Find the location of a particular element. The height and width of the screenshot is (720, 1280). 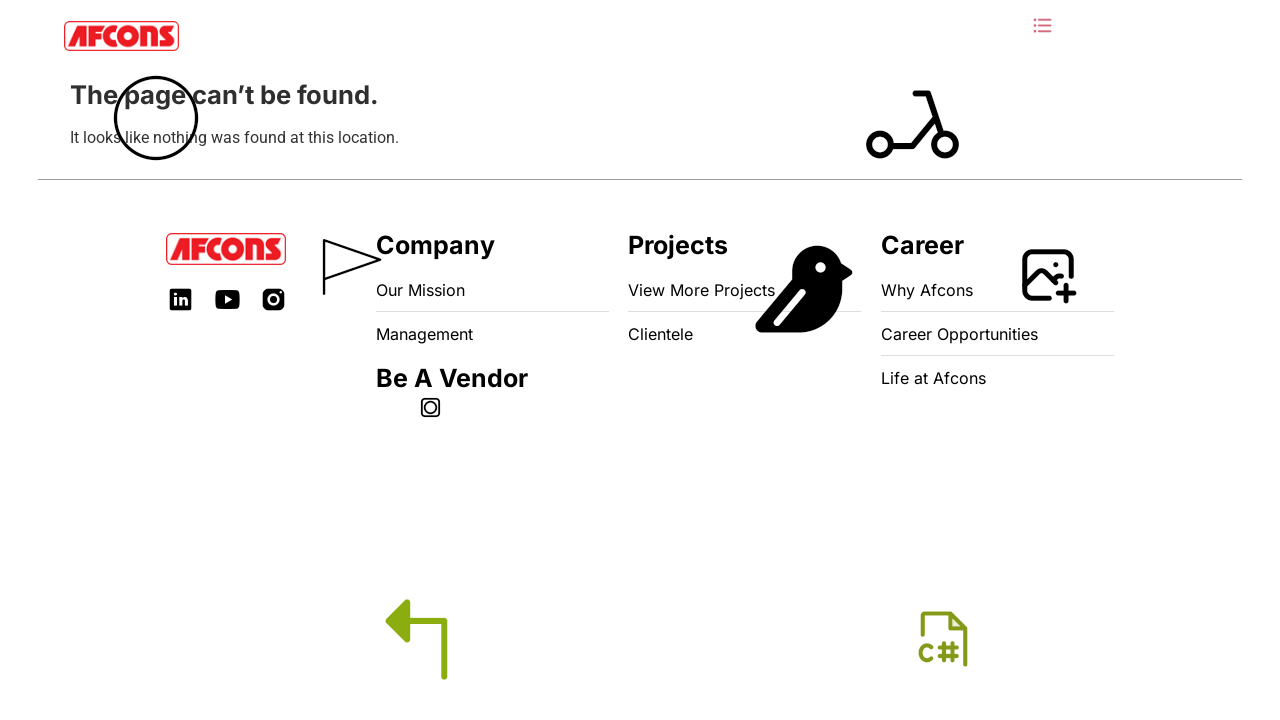

access twitter or social media sharing is located at coordinates (805, 292).